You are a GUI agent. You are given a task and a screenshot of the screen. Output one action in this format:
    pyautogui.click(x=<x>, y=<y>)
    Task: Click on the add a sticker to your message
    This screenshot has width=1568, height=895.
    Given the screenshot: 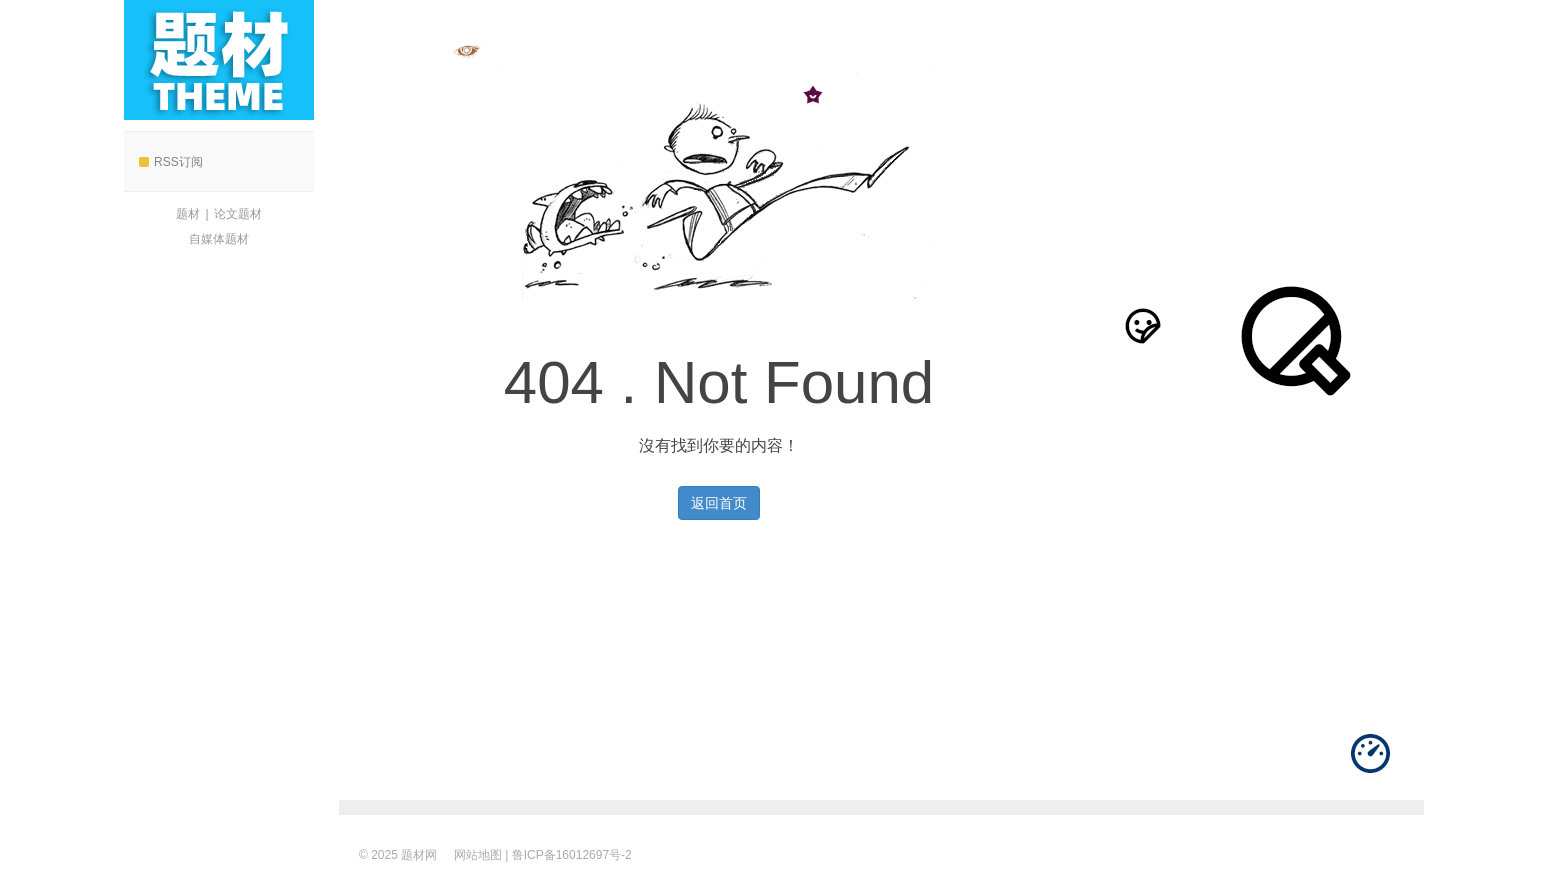 What is the action you would take?
    pyautogui.click(x=1143, y=326)
    